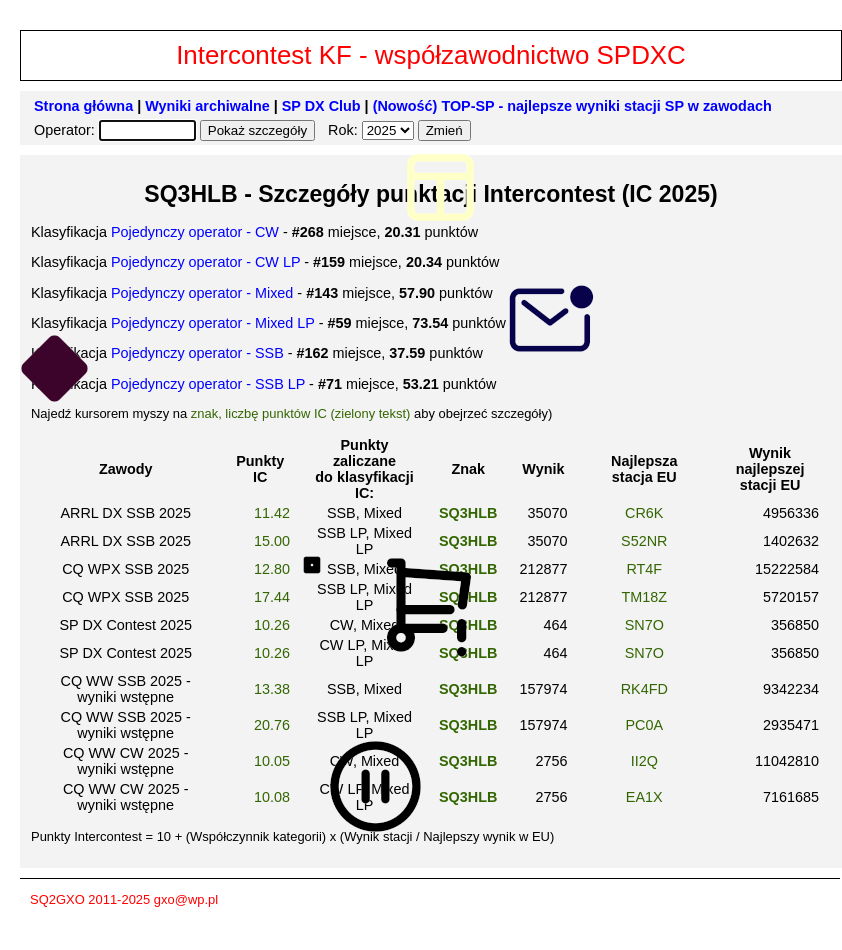 This screenshot has height=950, width=842. What do you see at coordinates (440, 187) in the screenshot?
I see `switch to grid or layout view` at bounding box center [440, 187].